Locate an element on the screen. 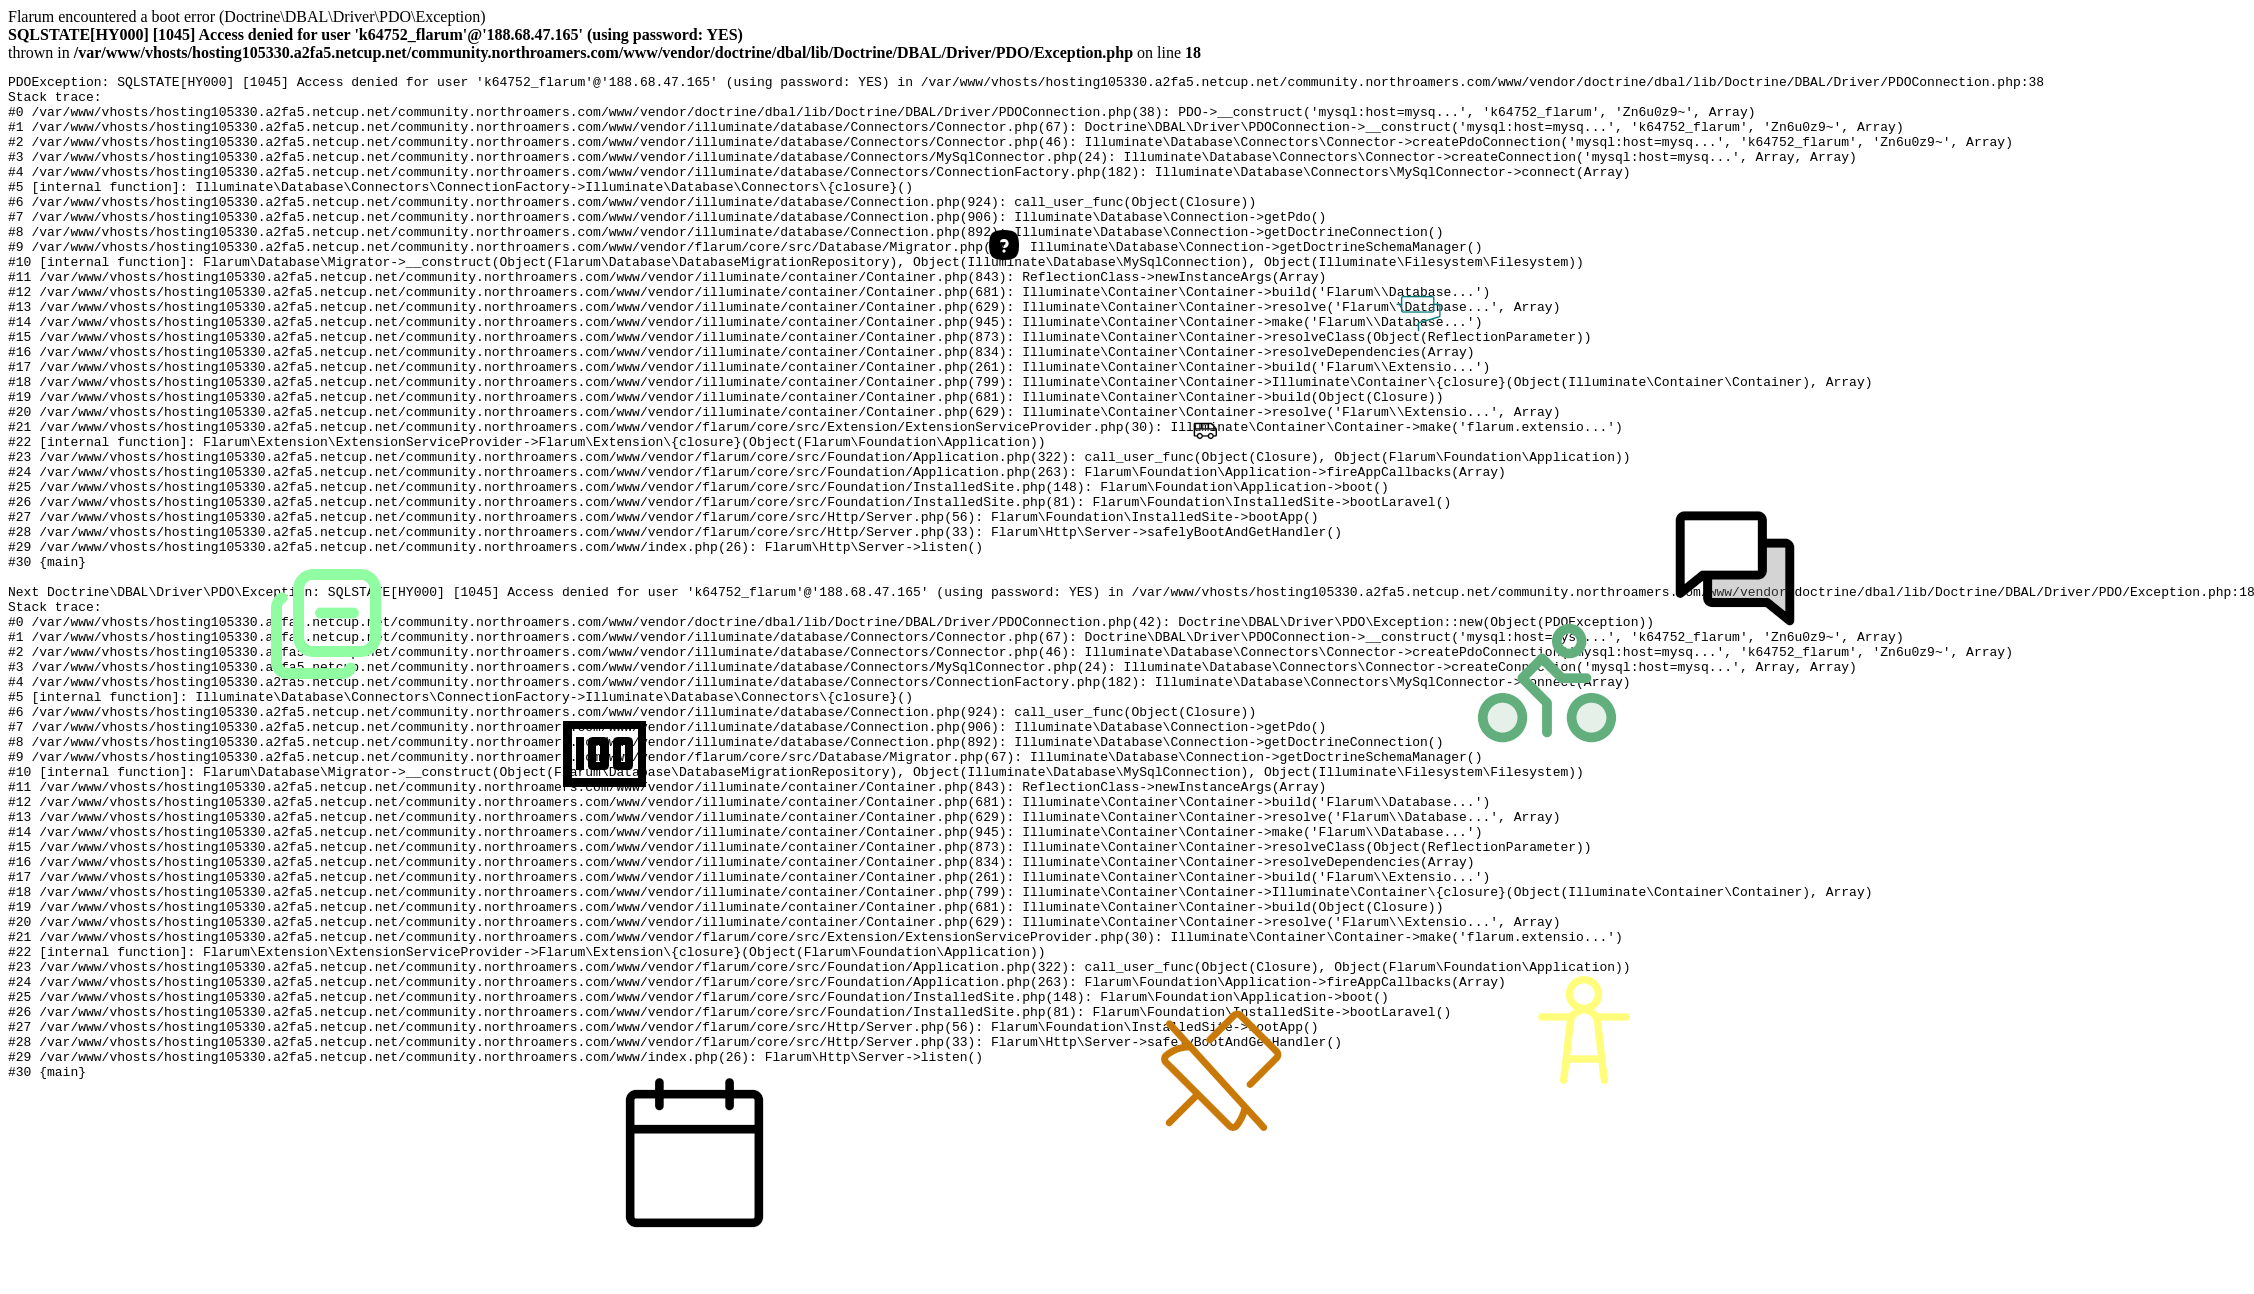  access painting or drawing tools is located at coordinates (1418, 310).